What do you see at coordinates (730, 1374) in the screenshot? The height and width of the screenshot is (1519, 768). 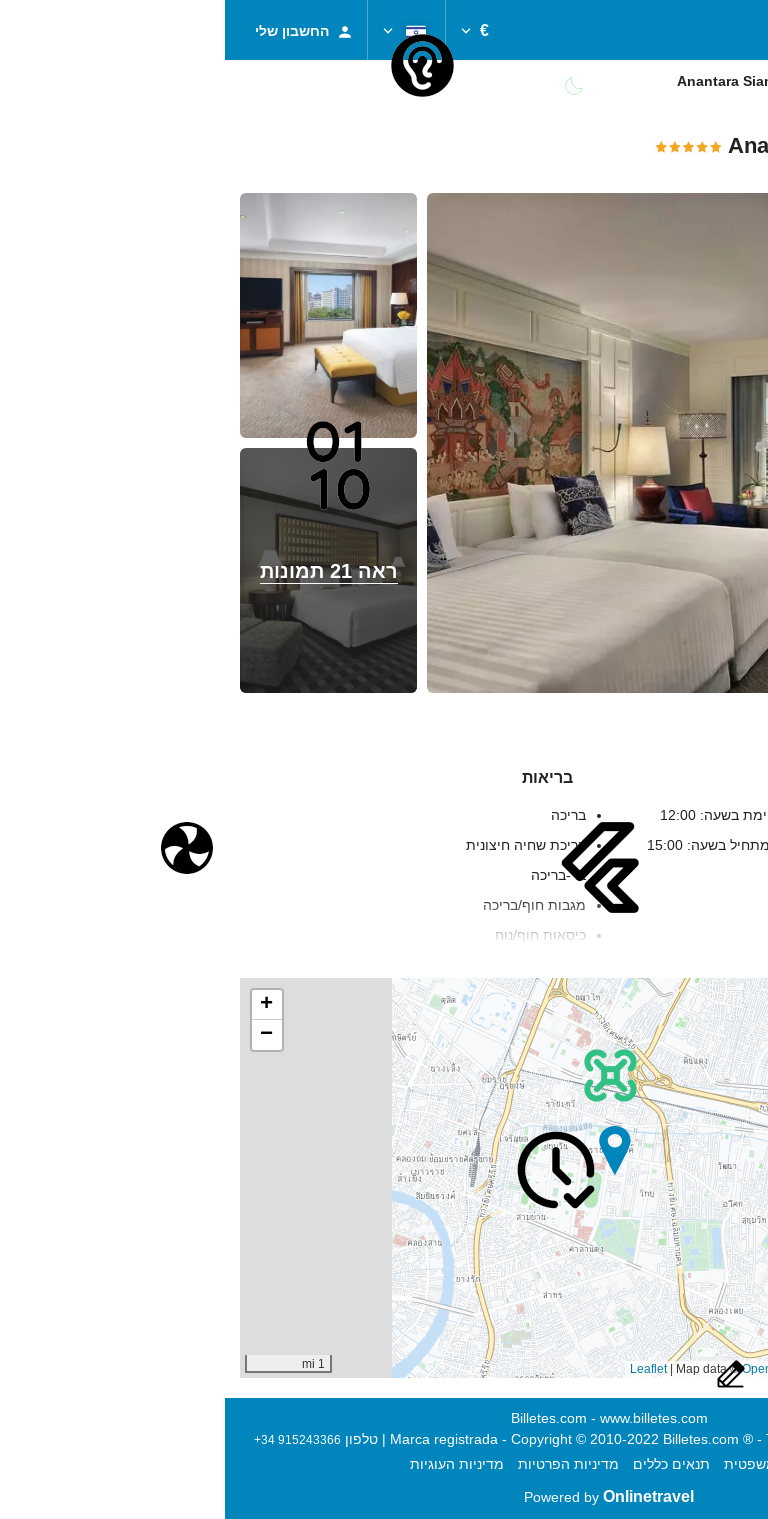 I see `edit or modify content` at bounding box center [730, 1374].